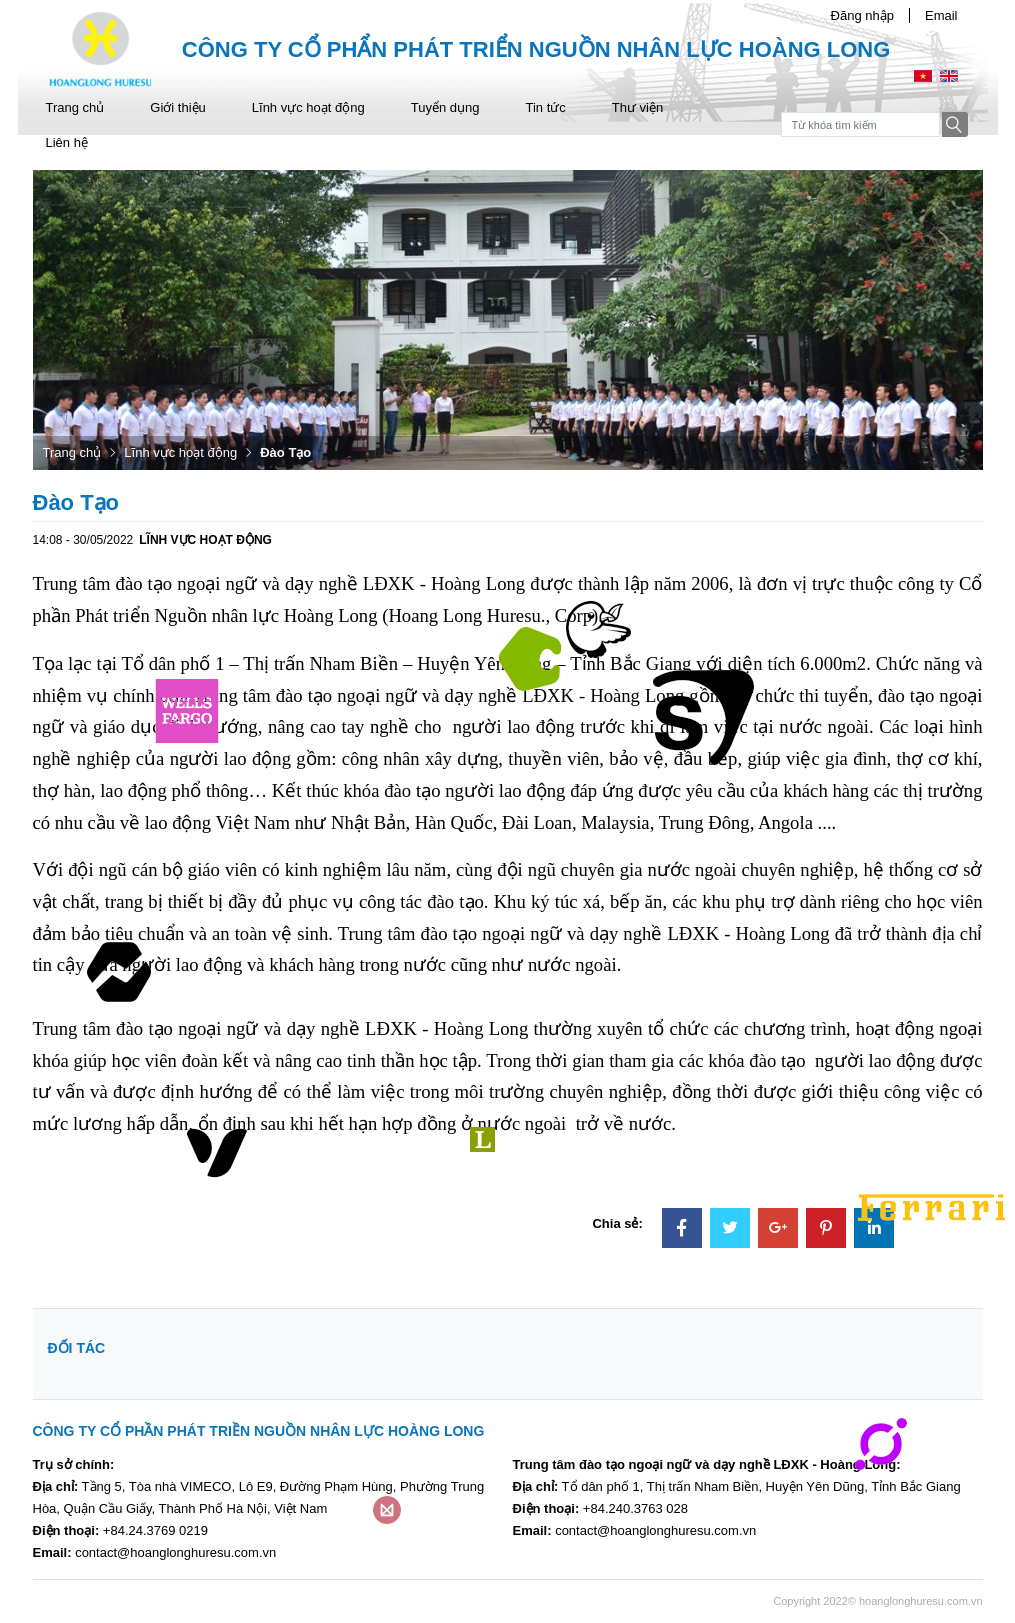  Describe the element at coordinates (931, 1207) in the screenshot. I see `Ferrari brand logo` at that location.